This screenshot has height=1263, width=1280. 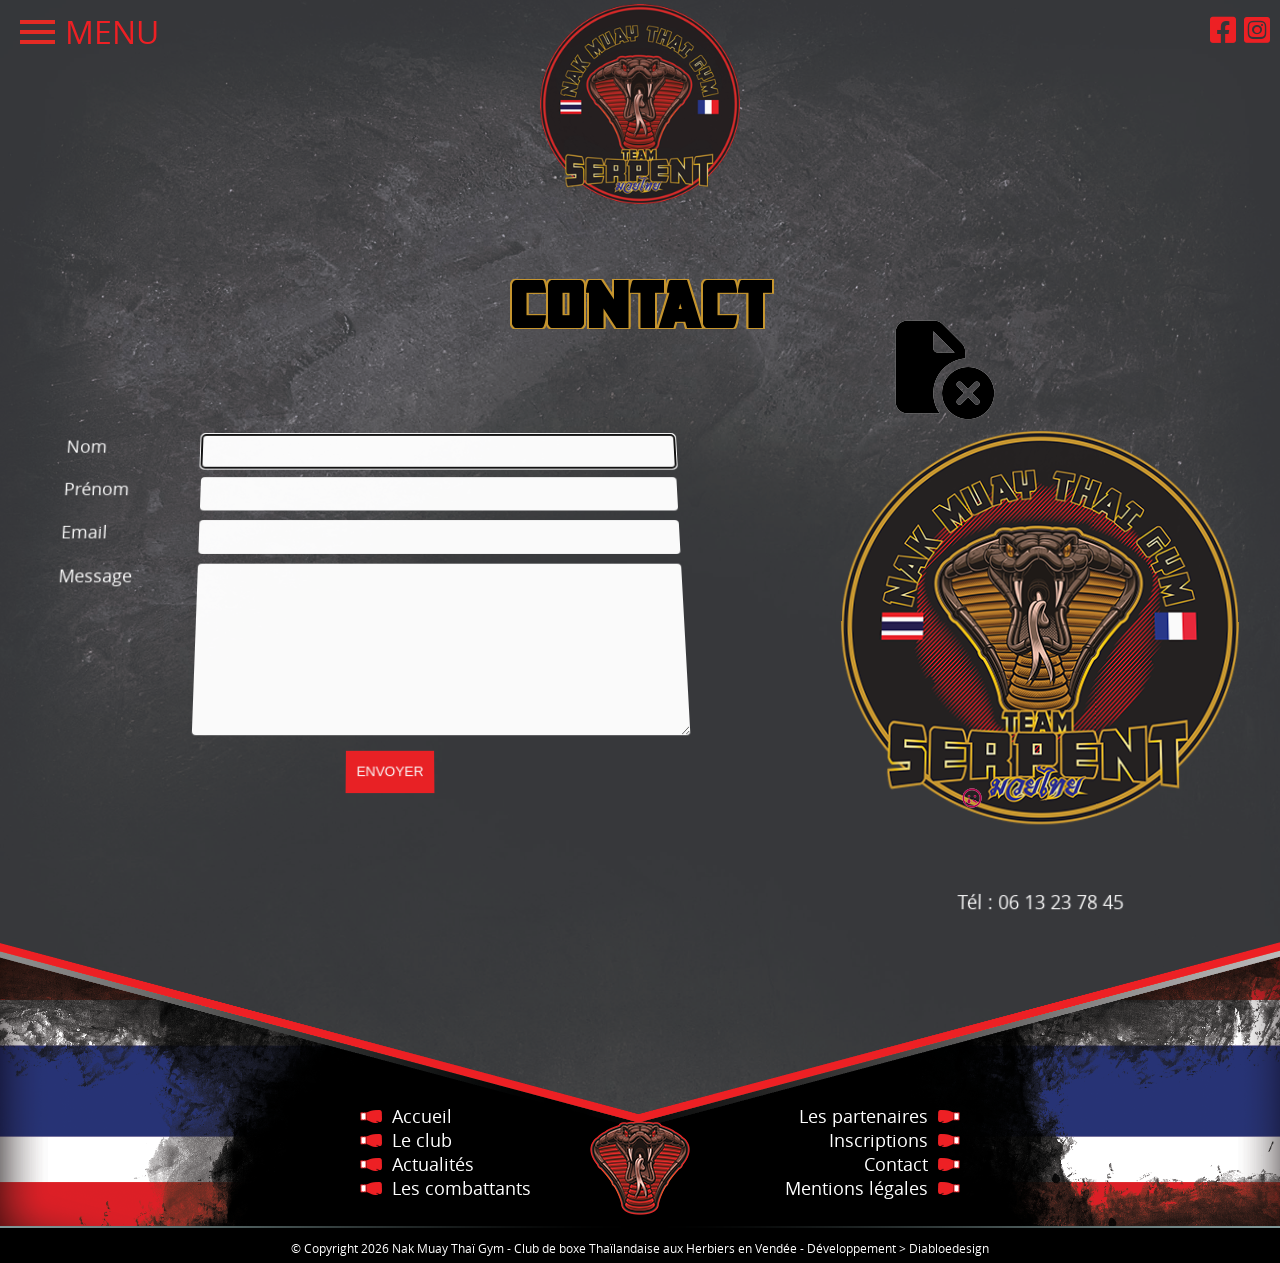 I want to click on delete or remove a file, so click(x=942, y=367).